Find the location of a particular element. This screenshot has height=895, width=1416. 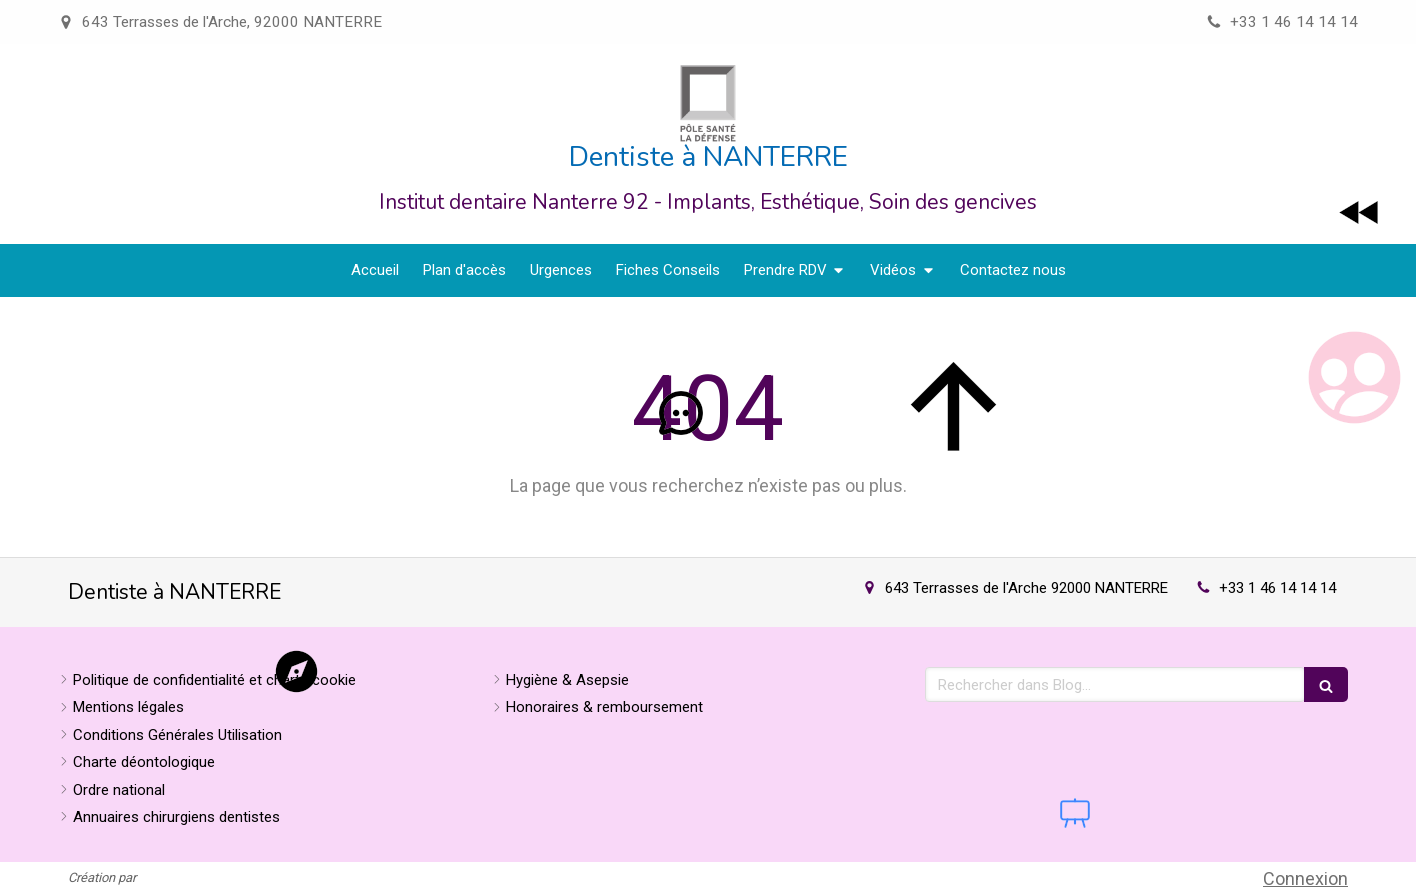

scroll to top of page is located at coordinates (953, 407).